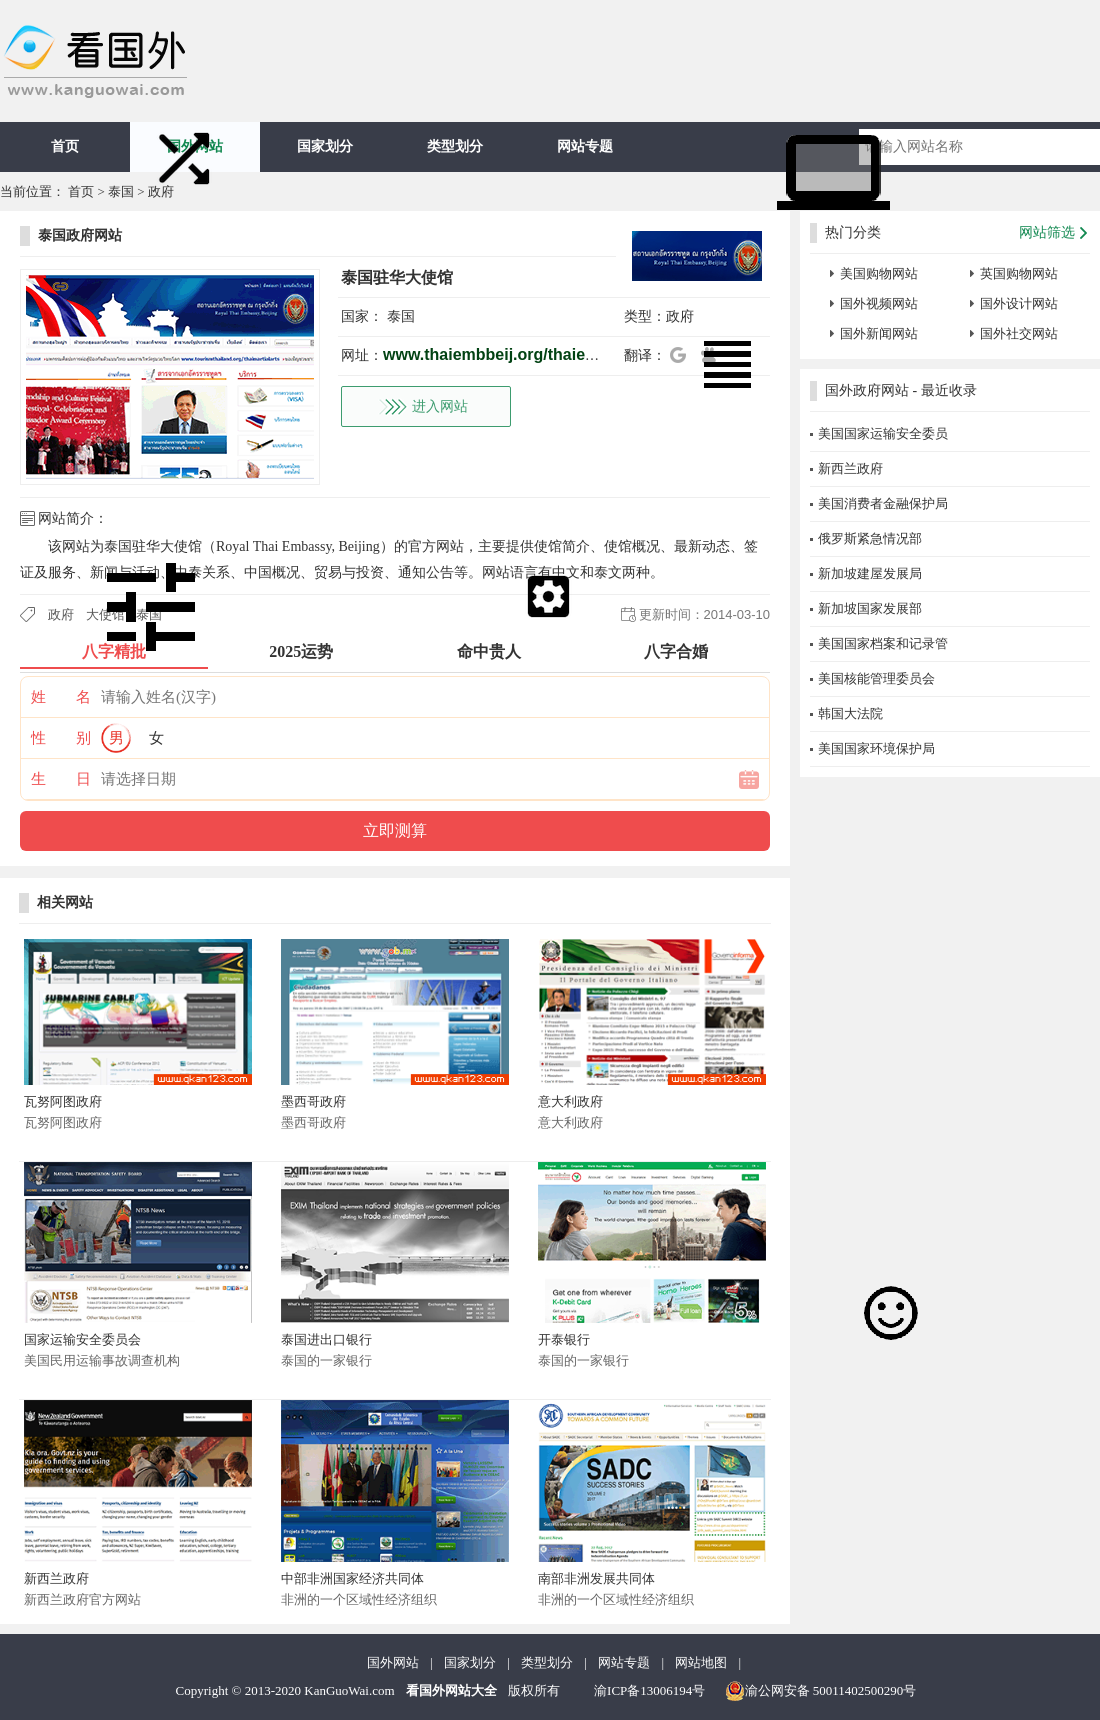  I want to click on justify text alignment, so click(727, 364).